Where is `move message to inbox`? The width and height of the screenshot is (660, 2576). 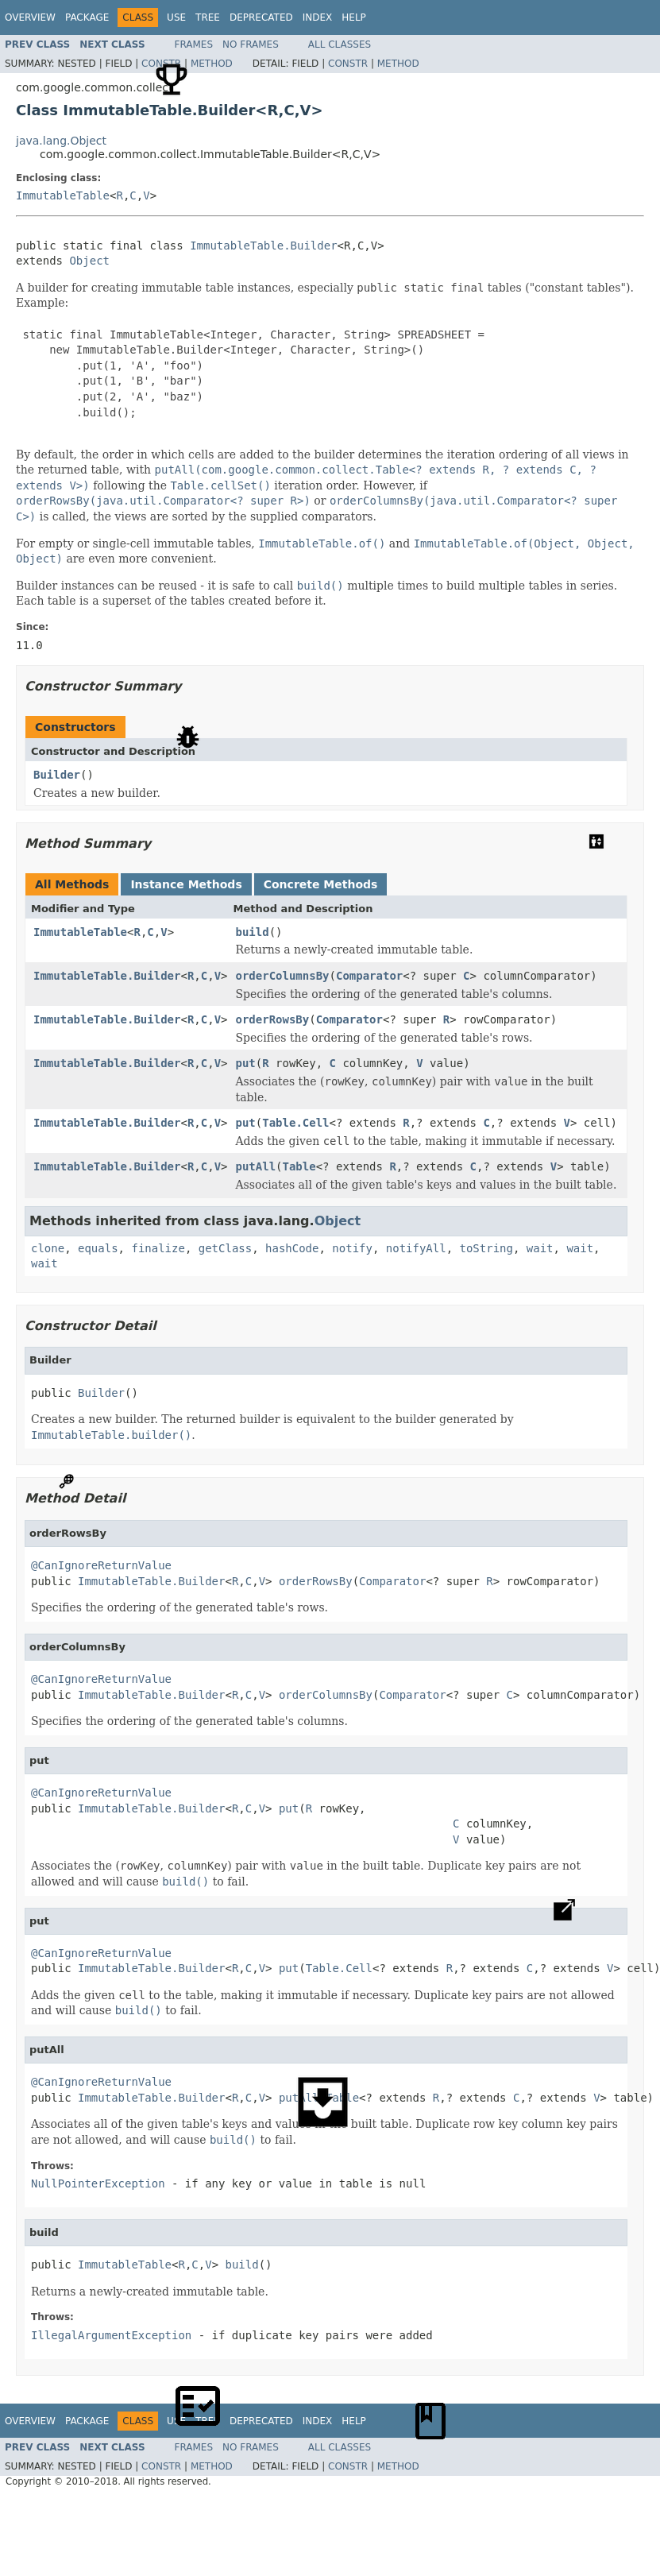
move message to inbox is located at coordinates (322, 2102).